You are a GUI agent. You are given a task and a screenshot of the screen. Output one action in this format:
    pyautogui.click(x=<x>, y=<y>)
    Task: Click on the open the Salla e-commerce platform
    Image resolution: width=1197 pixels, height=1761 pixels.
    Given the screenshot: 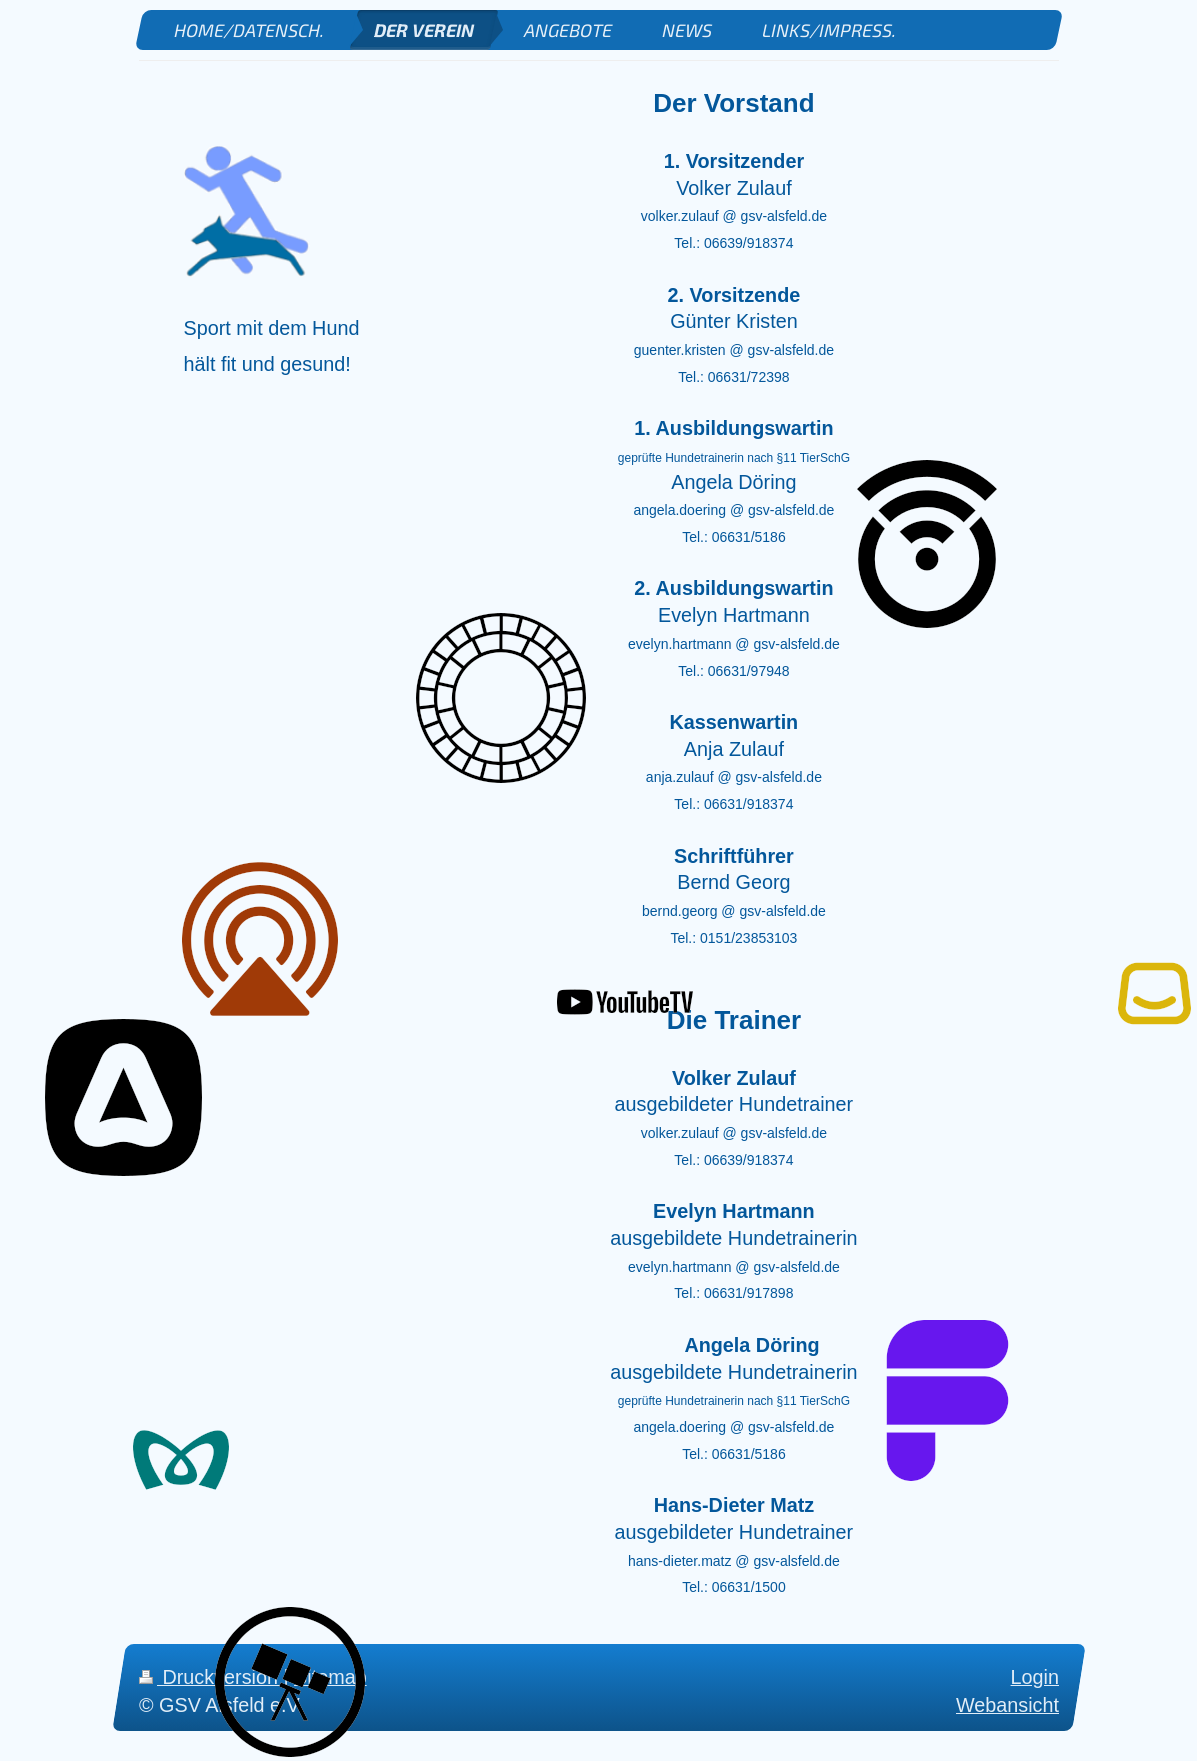 What is the action you would take?
    pyautogui.click(x=1154, y=993)
    